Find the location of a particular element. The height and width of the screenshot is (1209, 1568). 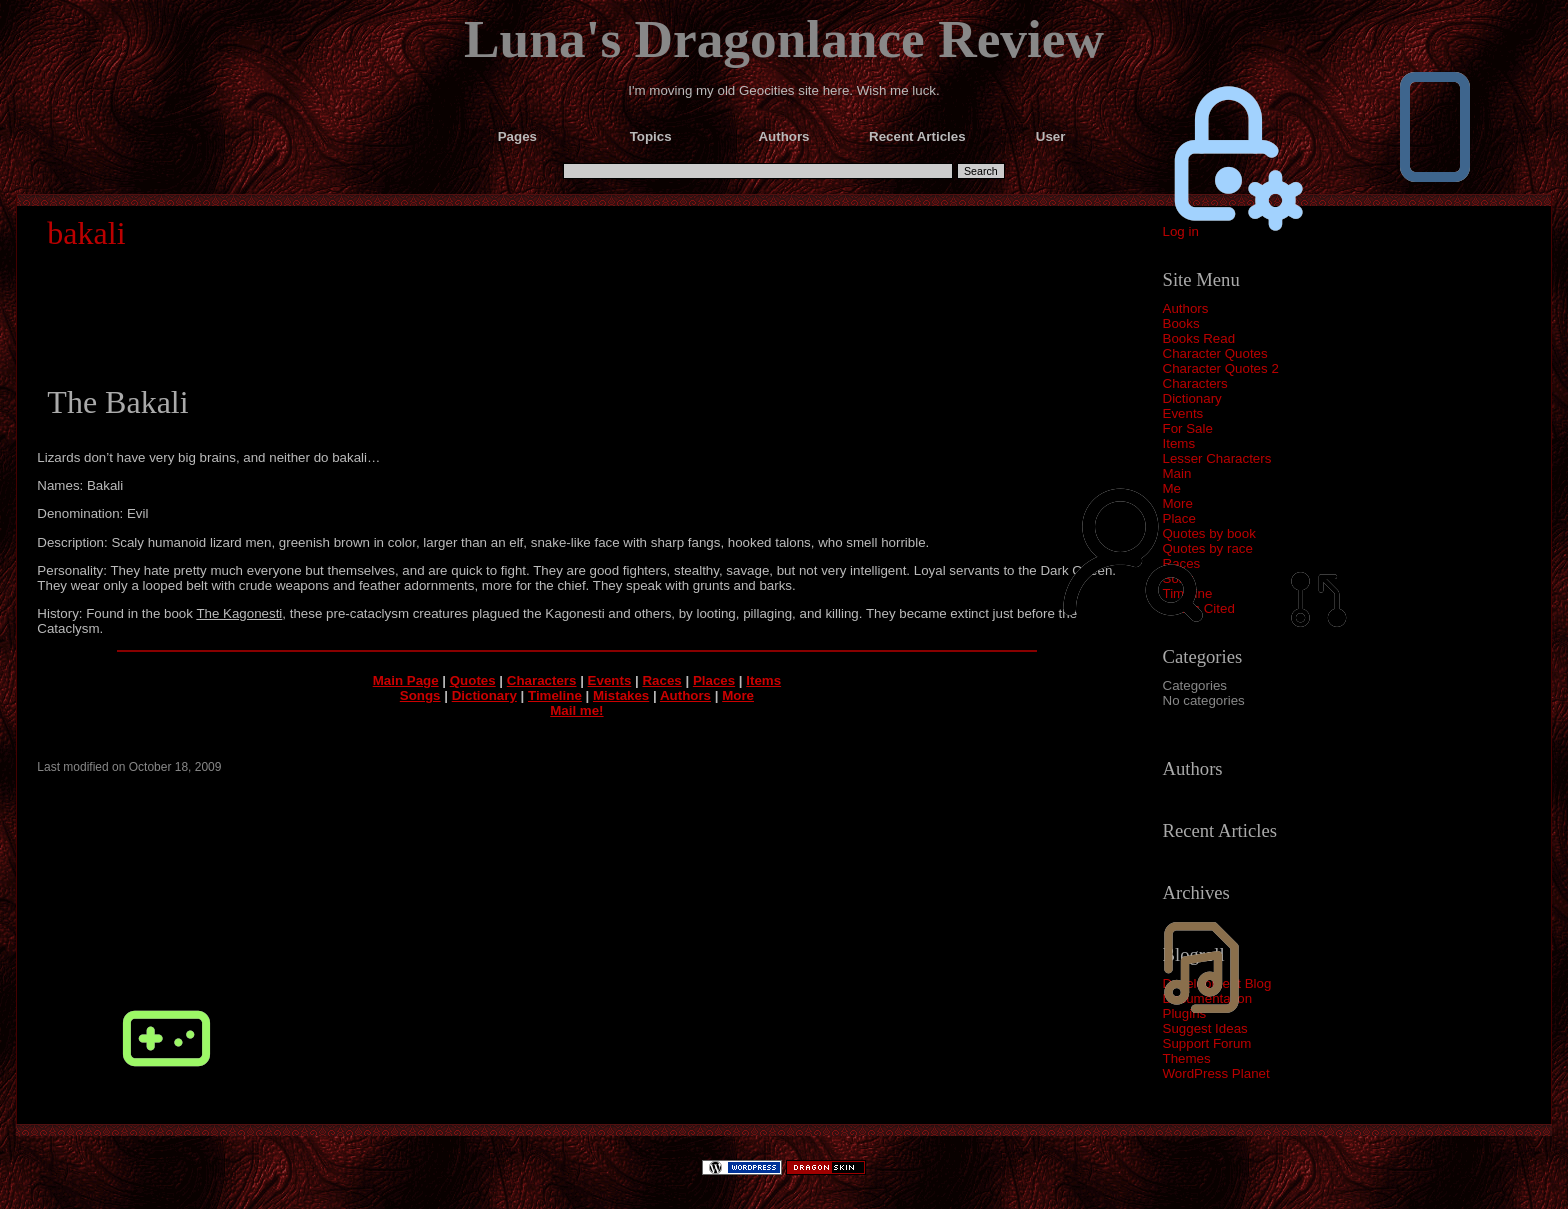

search for a user or contact is located at coordinates (1133, 552).